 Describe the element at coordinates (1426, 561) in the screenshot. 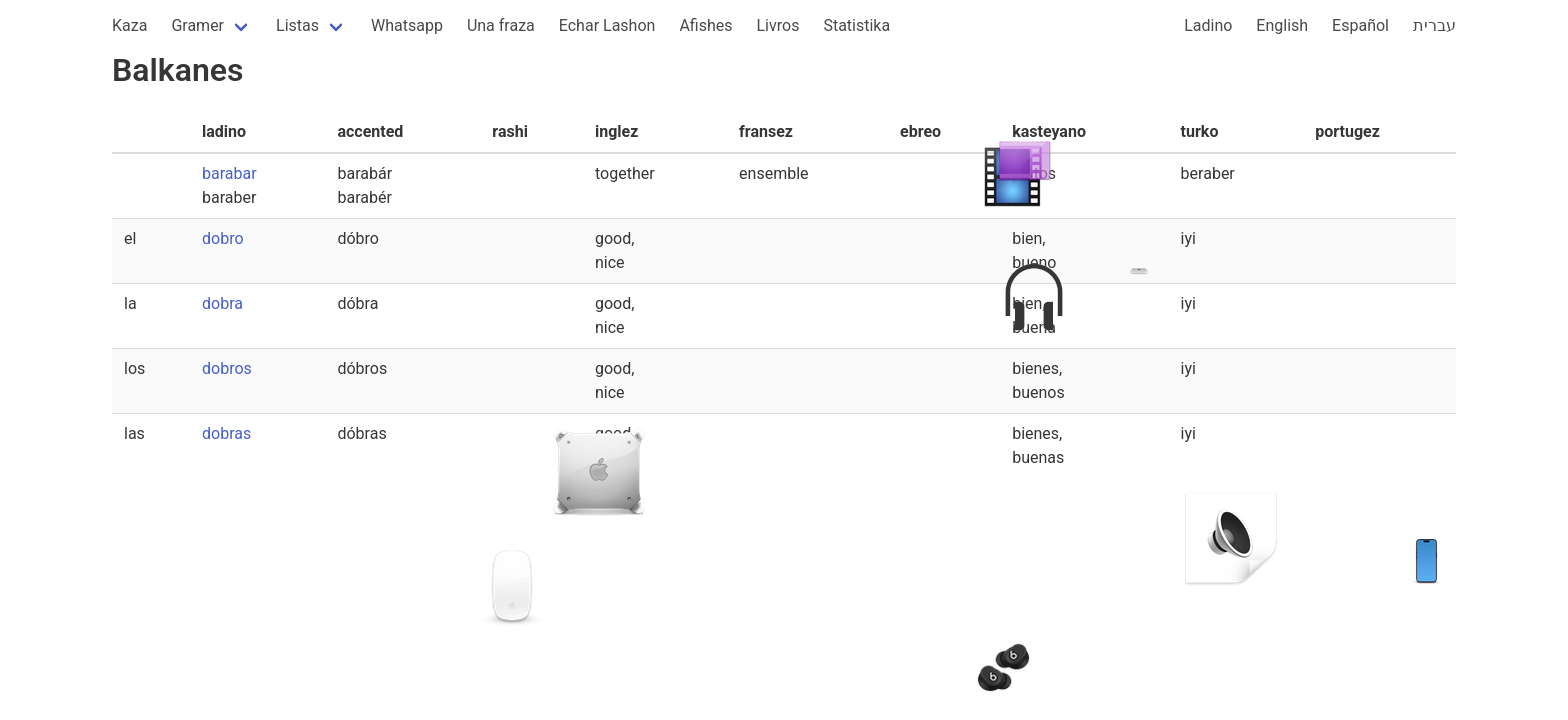

I see `iPhone 16 device icon` at that location.